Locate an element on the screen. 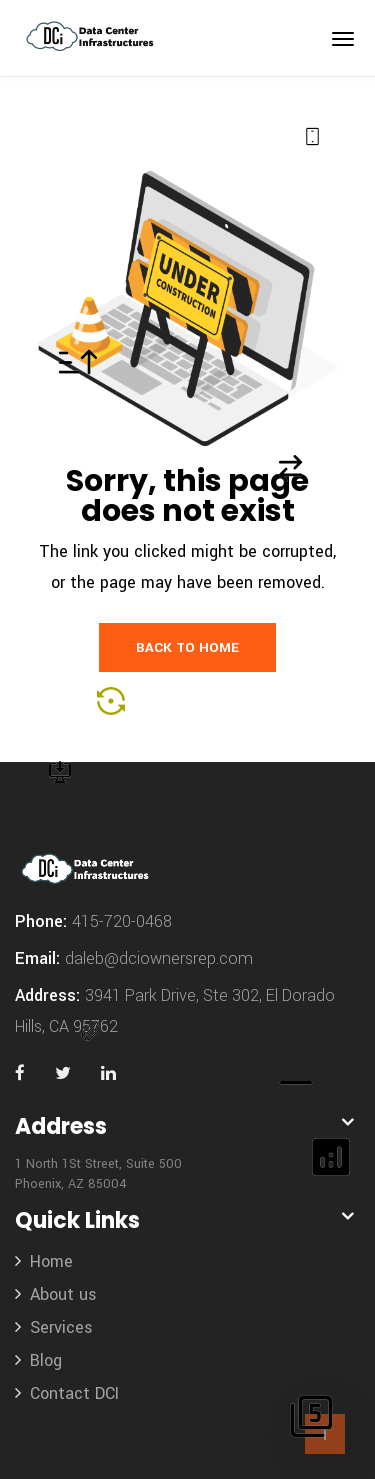 The height and width of the screenshot is (1479, 375). attach a file to your message is located at coordinates (90, 1031).